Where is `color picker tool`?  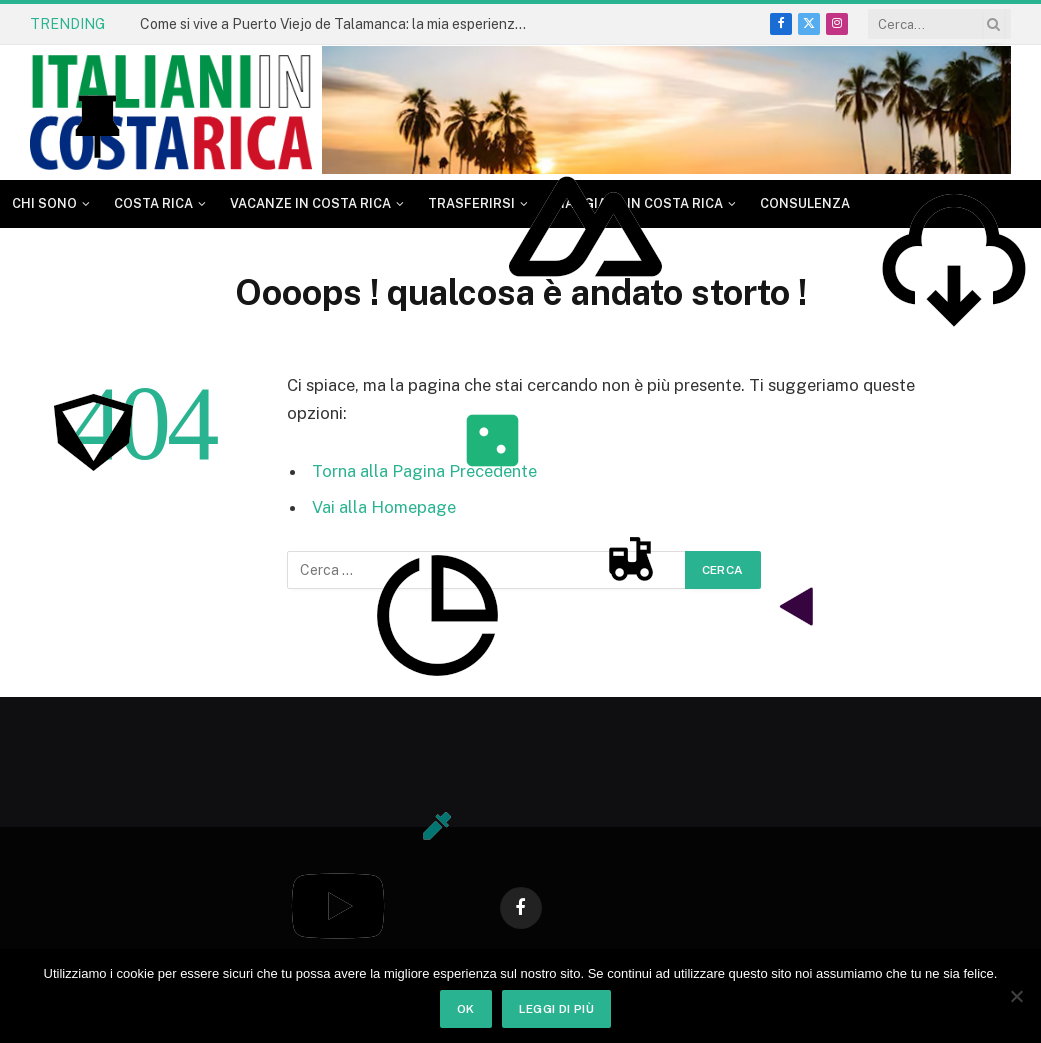 color picker tool is located at coordinates (437, 825).